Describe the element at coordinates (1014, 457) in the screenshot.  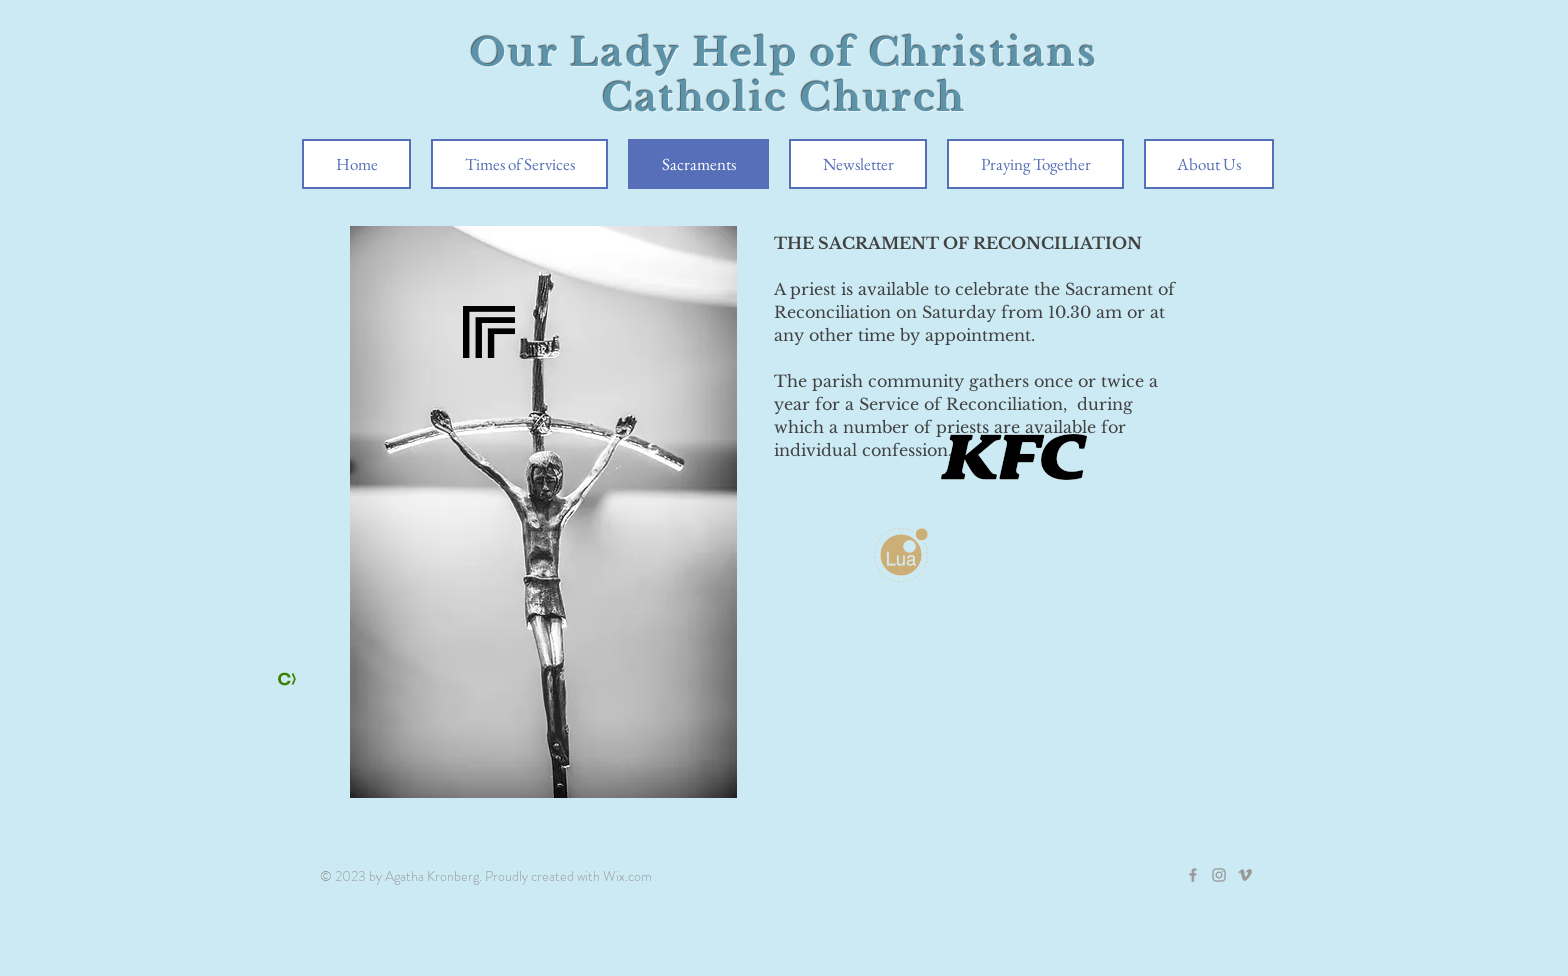
I see `KFC brand logo` at that location.